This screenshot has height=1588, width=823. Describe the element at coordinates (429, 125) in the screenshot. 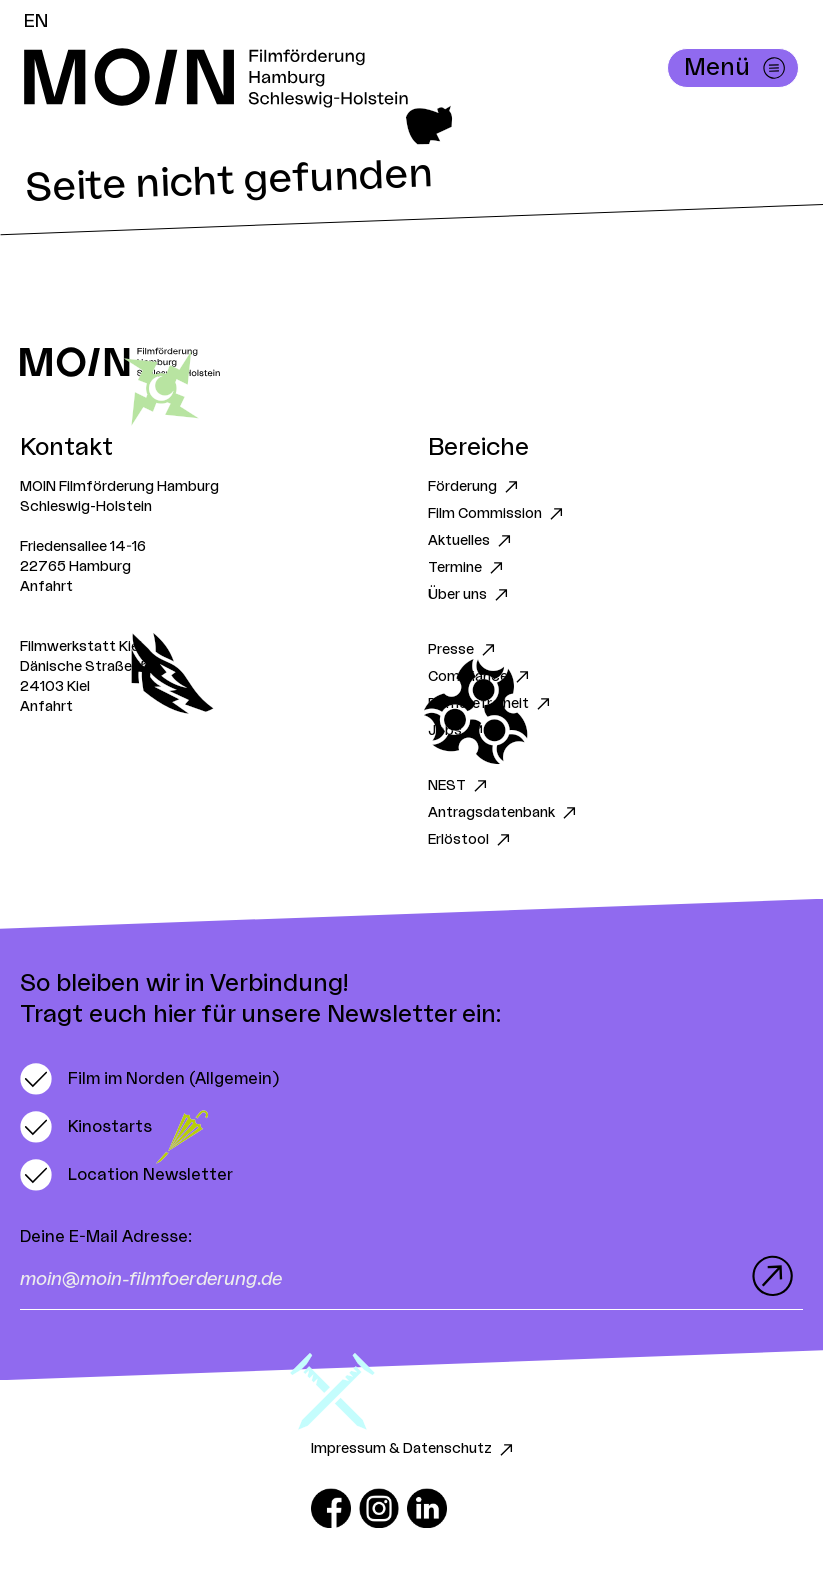

I see `select cambodia as your country or region` at that location.